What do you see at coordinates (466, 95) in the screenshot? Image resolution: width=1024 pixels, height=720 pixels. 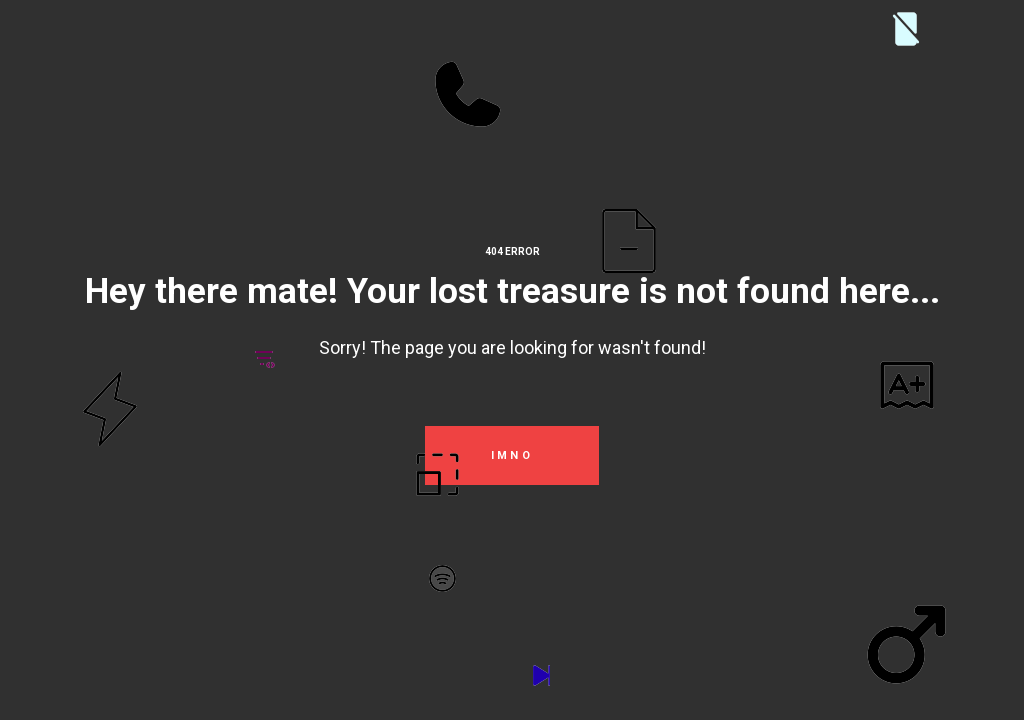 I see `make a phone call` at bounding box center [466, 95].